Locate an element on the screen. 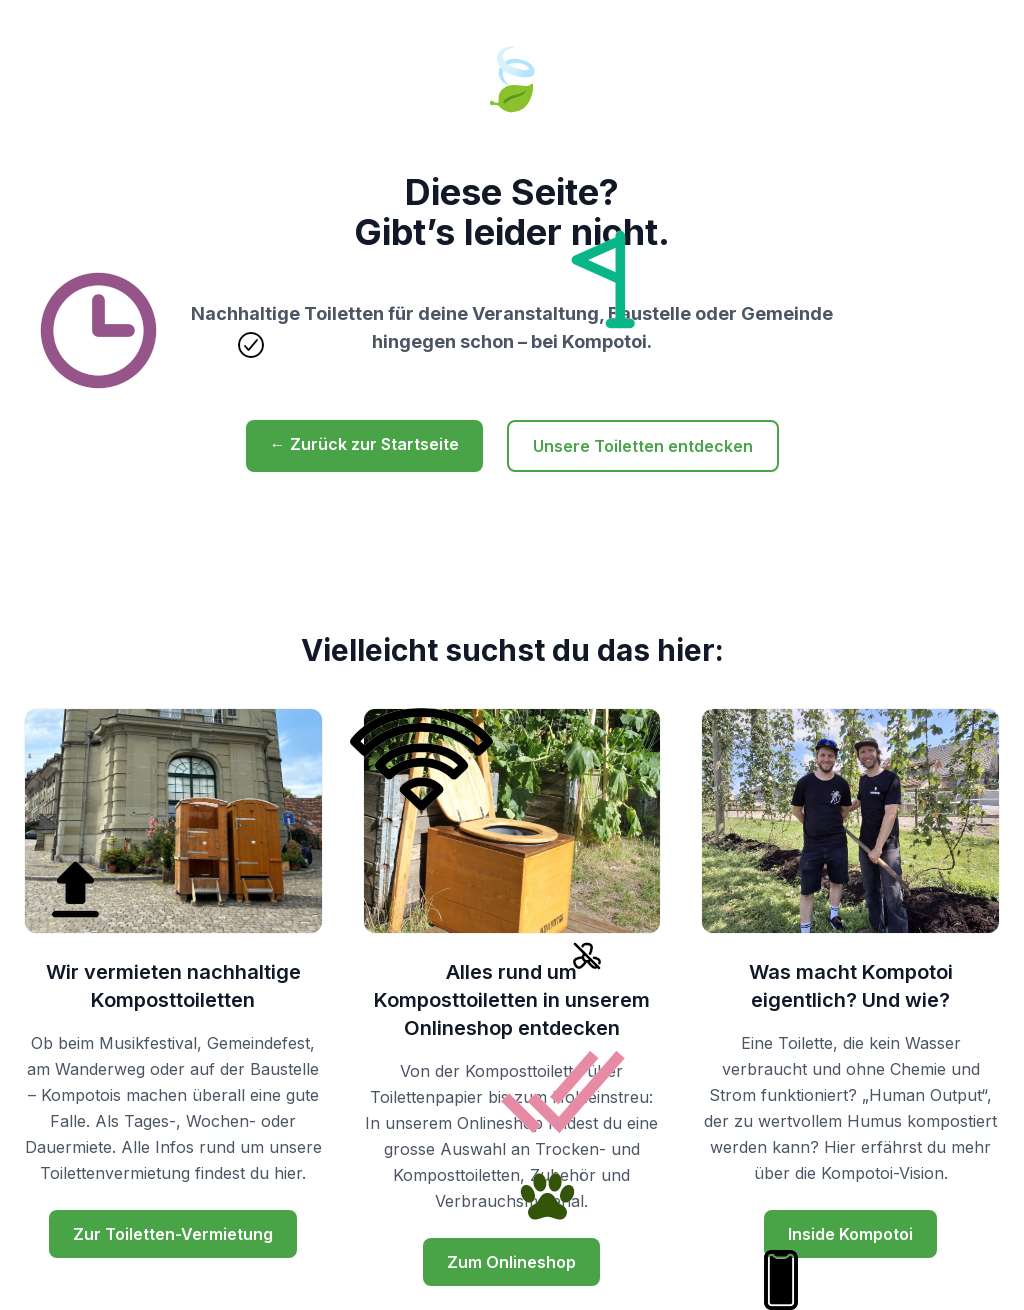  confirms a completed action or task is located at coordinates (251, 345).